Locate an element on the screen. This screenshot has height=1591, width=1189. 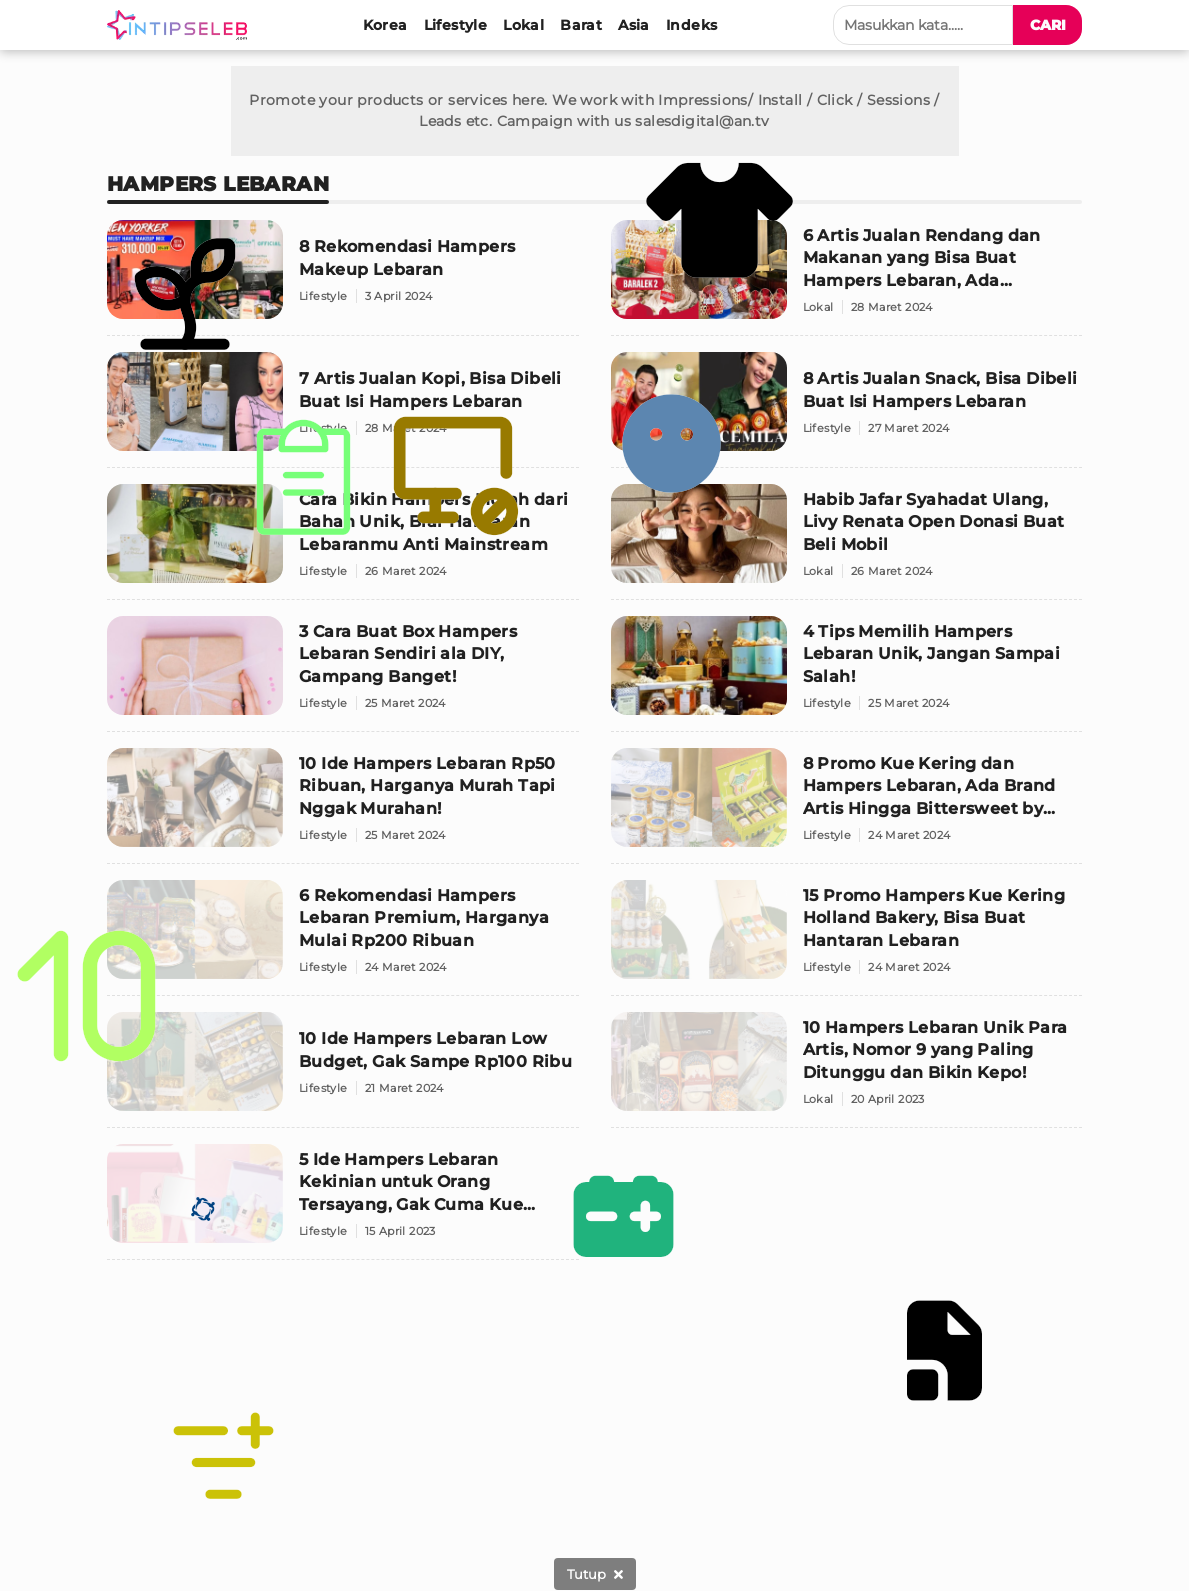
indicates item number 10 in a list or sequence is located at coordinates (90, 996).